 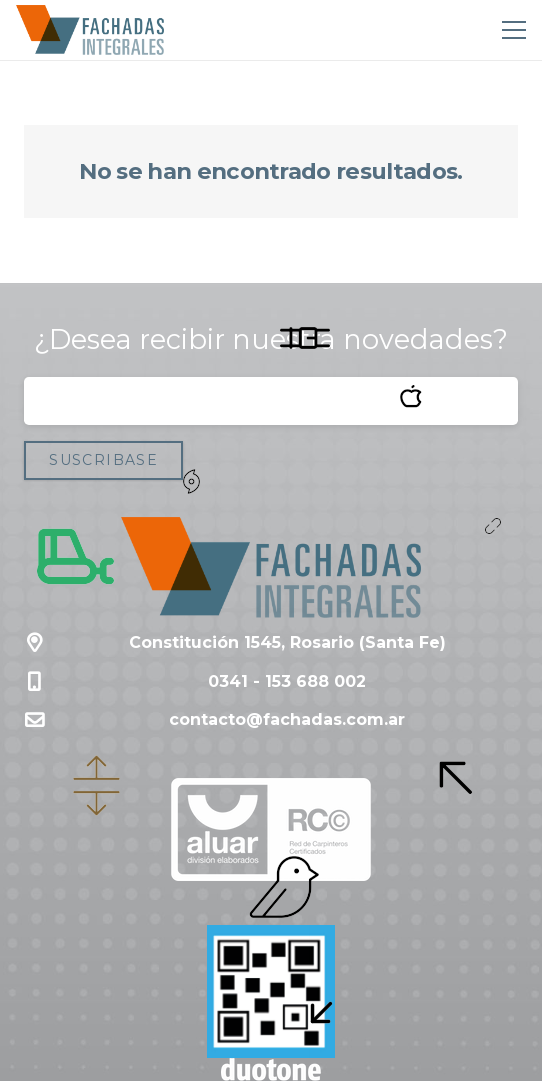 What do you see at coordinates (96, 785) in the screenshot?
I see `split view vertically` at bounding box center [96, 785].